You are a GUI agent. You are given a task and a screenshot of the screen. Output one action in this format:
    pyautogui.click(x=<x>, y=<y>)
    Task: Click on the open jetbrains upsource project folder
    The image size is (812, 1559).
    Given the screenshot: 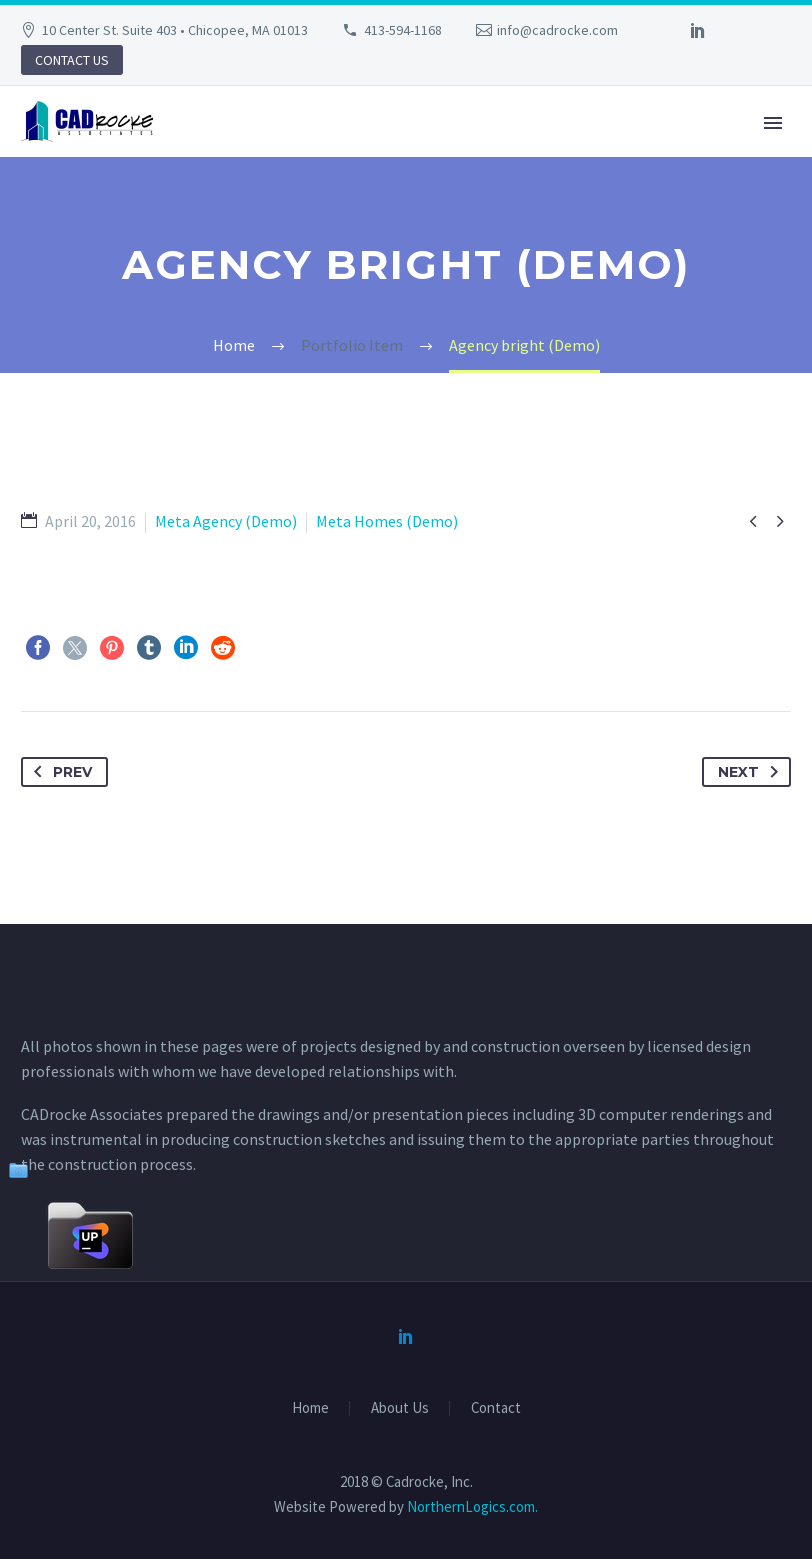 What is the action you would take?
    pyautogui.click(x=90, y=1238)
    